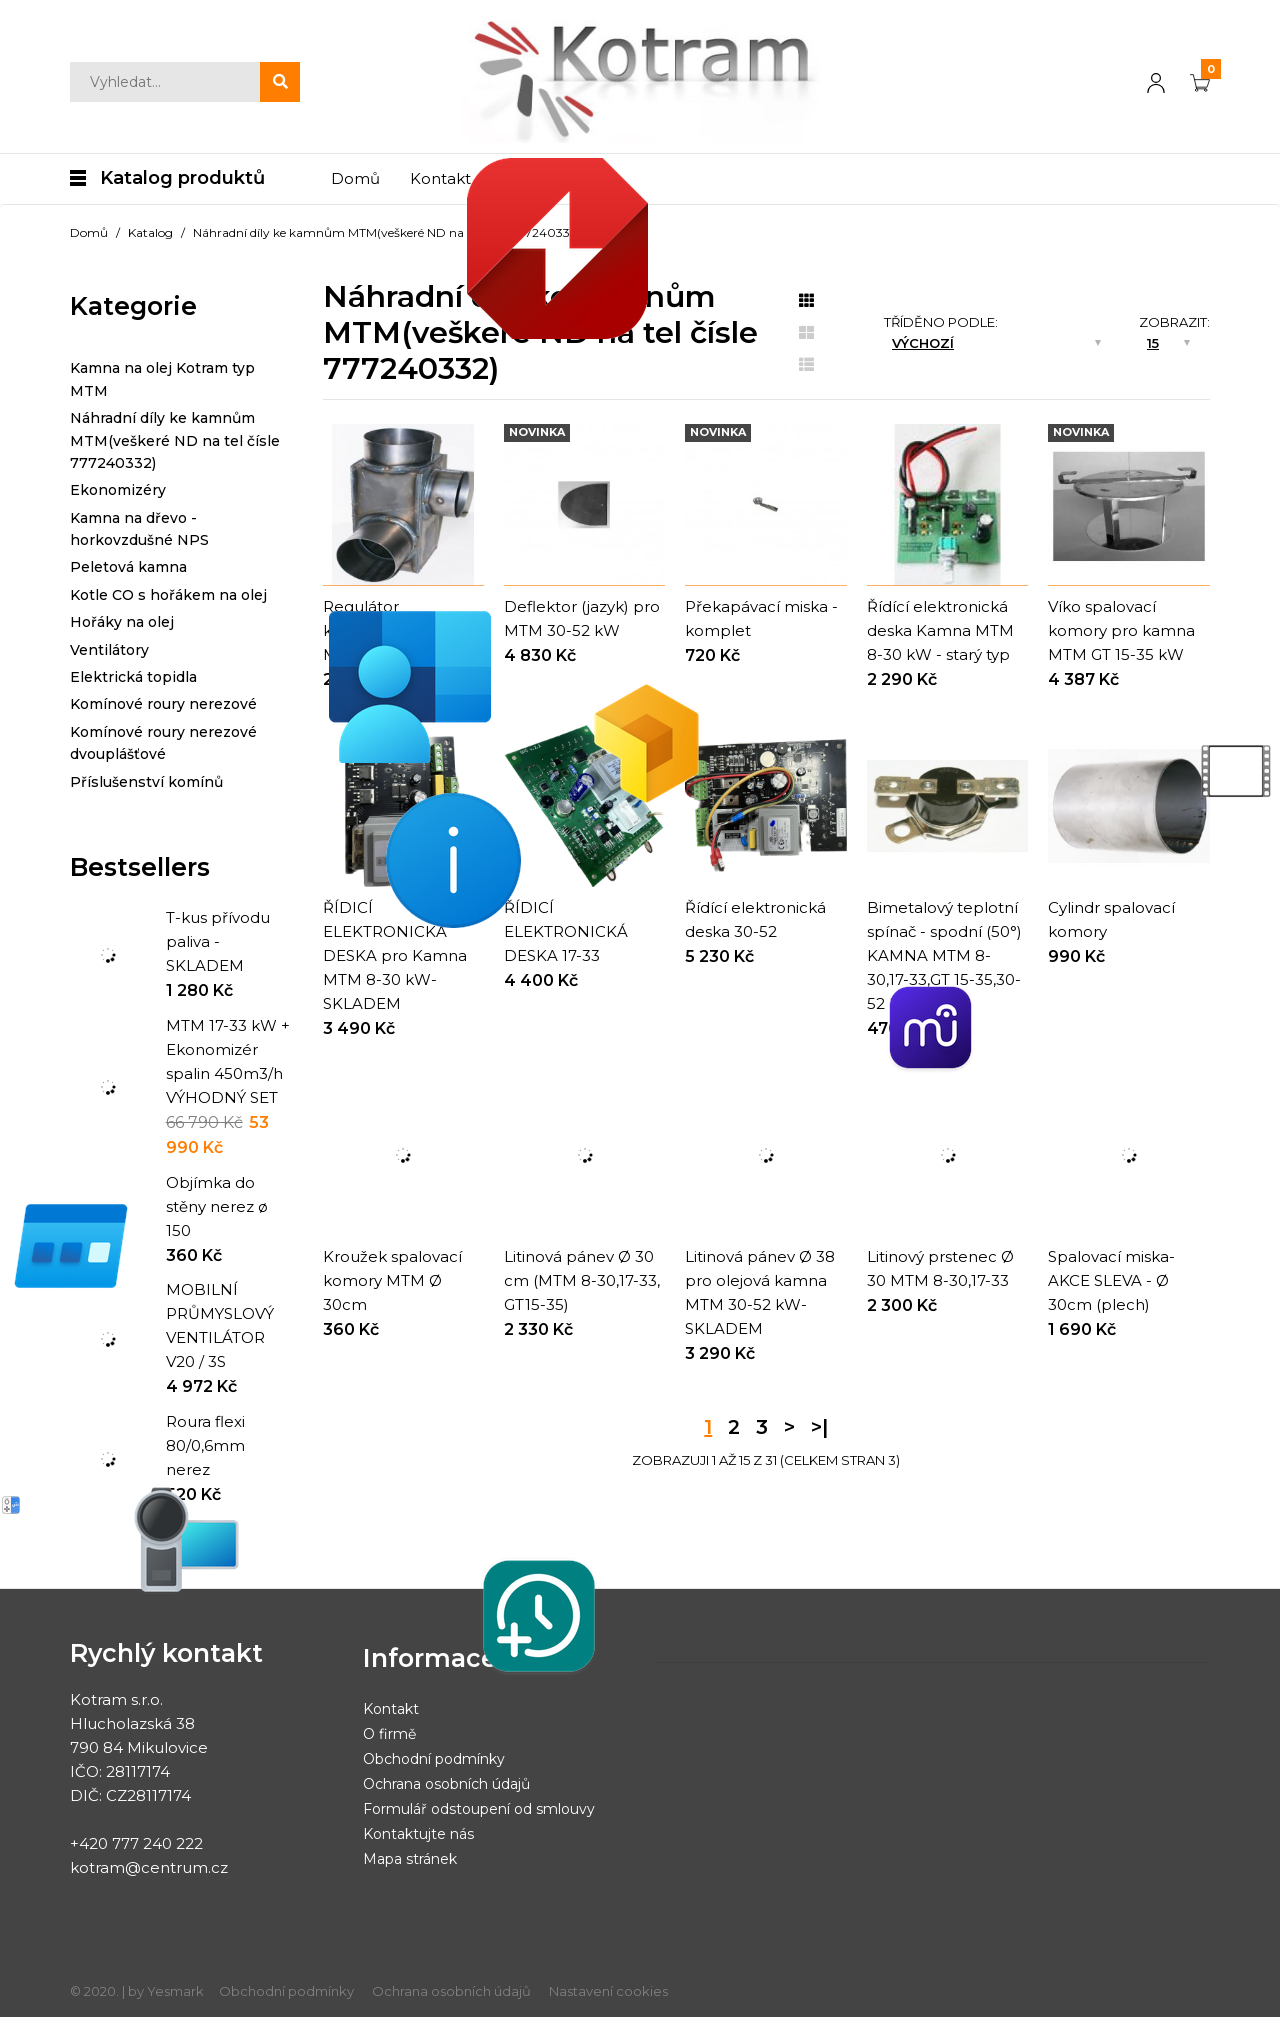 The image size is (1280, 2017). Describe the element at coordinates (1236, 779) in the screenshot. I see `view video or film content` at that location.